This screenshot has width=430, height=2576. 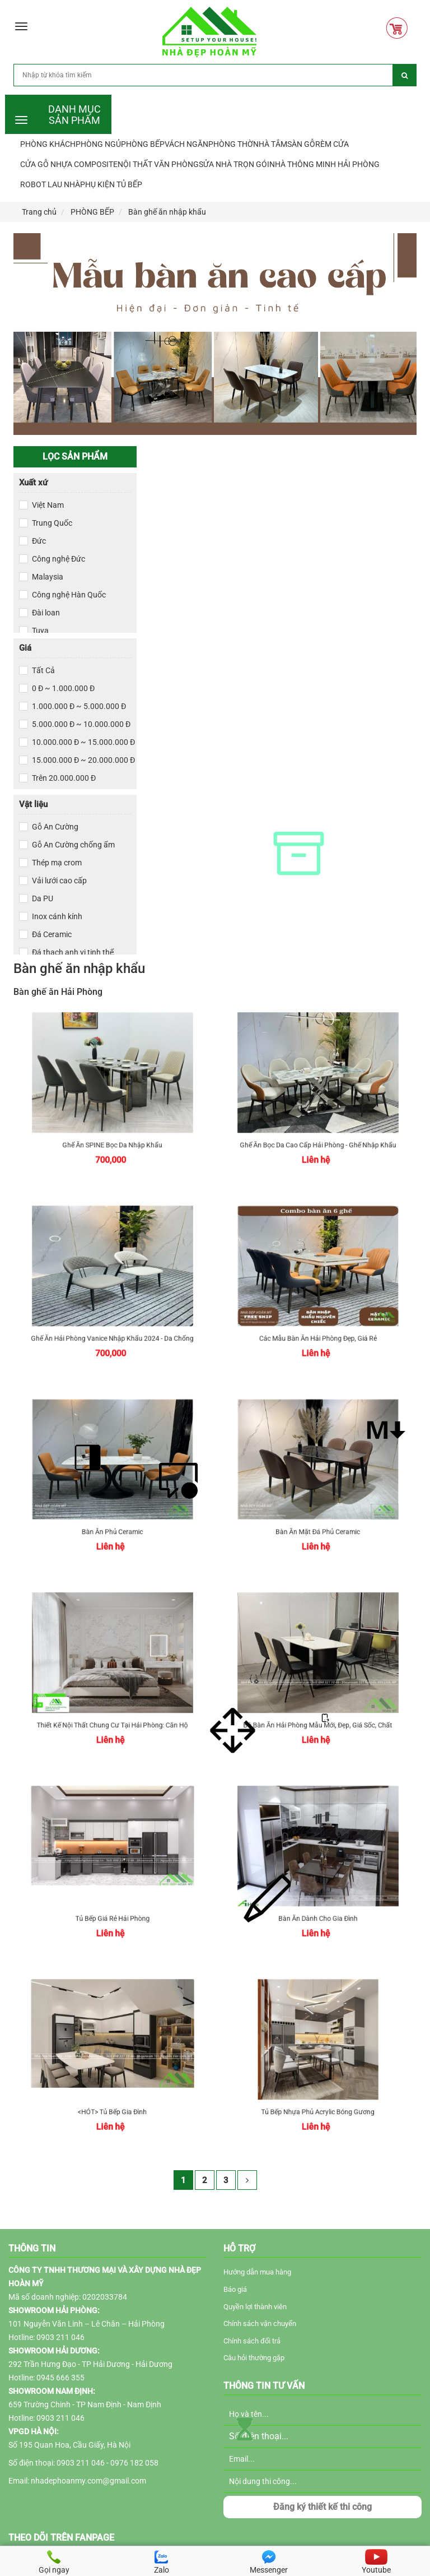 What do you see at coordinates (325, 1718) in the screenshot?
I see `get help with mobile device settings` at bounding box center [325, 1718].